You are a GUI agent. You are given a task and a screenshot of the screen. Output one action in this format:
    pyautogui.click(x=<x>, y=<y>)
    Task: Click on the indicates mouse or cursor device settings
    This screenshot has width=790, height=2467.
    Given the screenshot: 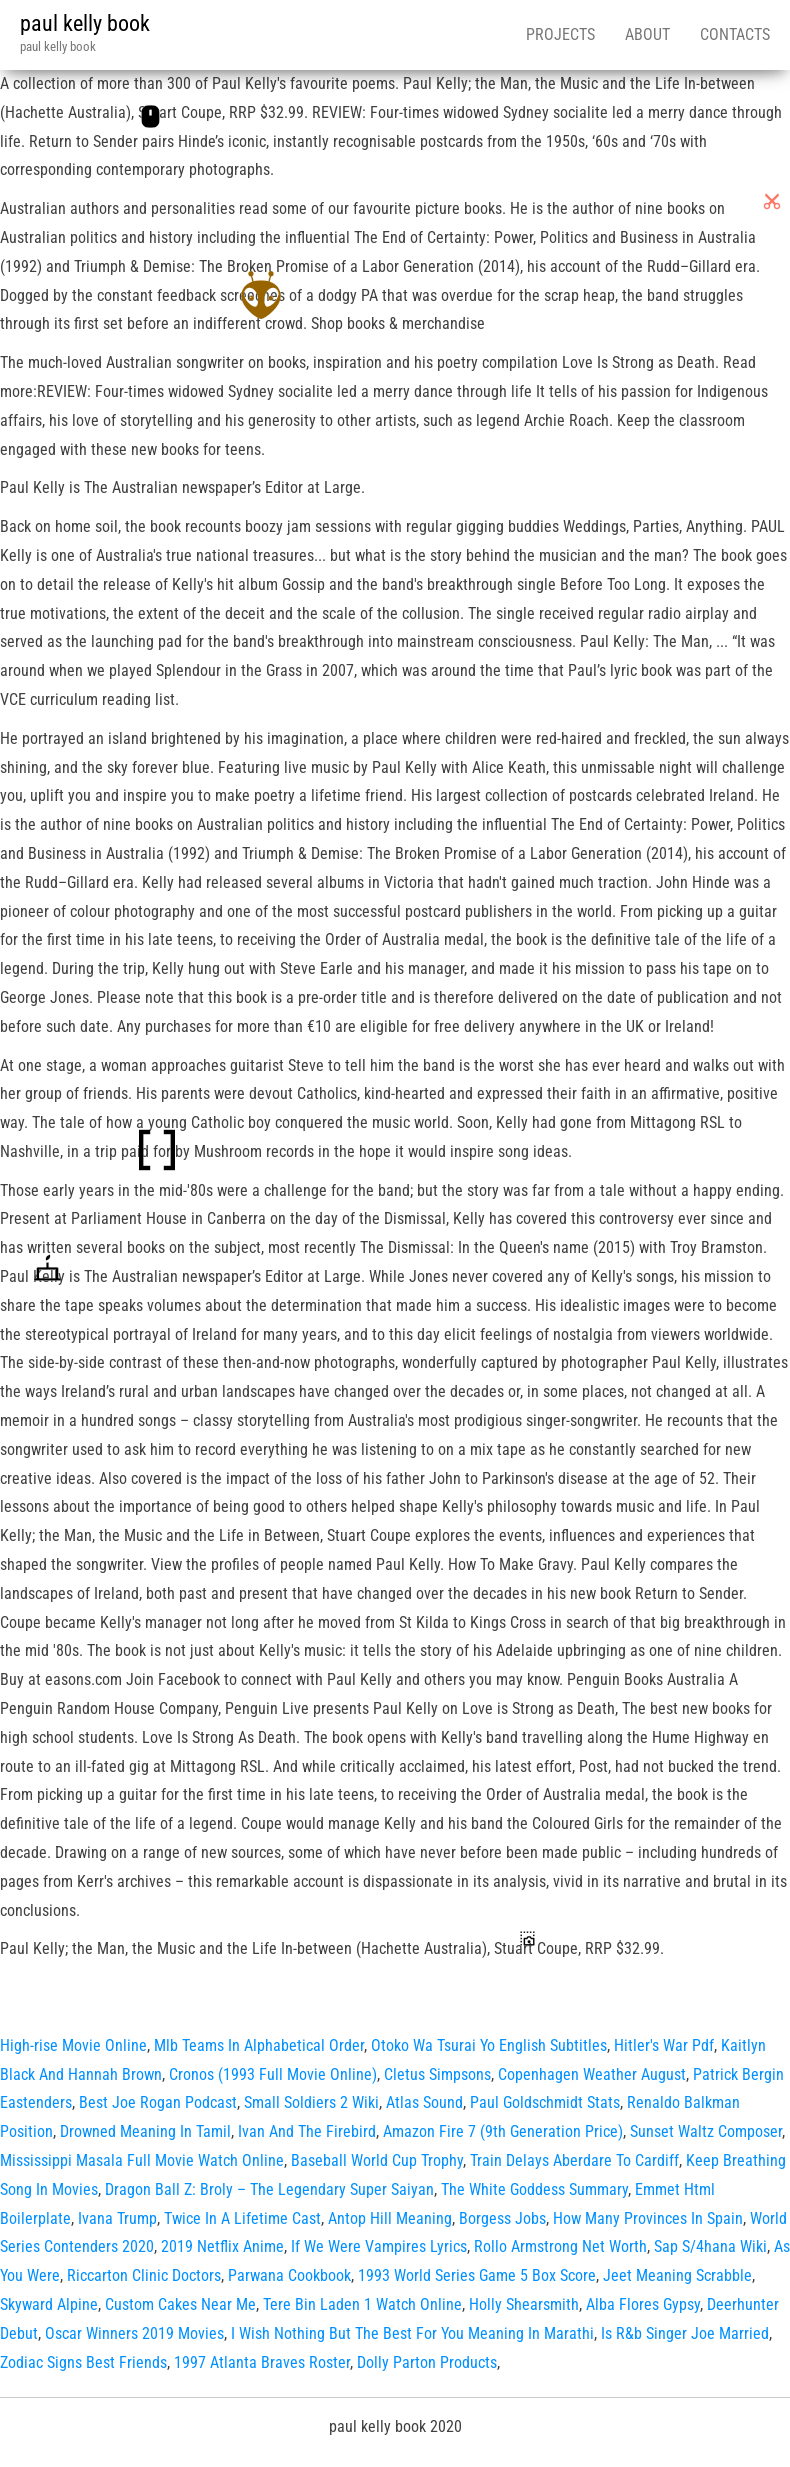 What is the action you would take?
    pyautogui.click(x=150, y=116)
    